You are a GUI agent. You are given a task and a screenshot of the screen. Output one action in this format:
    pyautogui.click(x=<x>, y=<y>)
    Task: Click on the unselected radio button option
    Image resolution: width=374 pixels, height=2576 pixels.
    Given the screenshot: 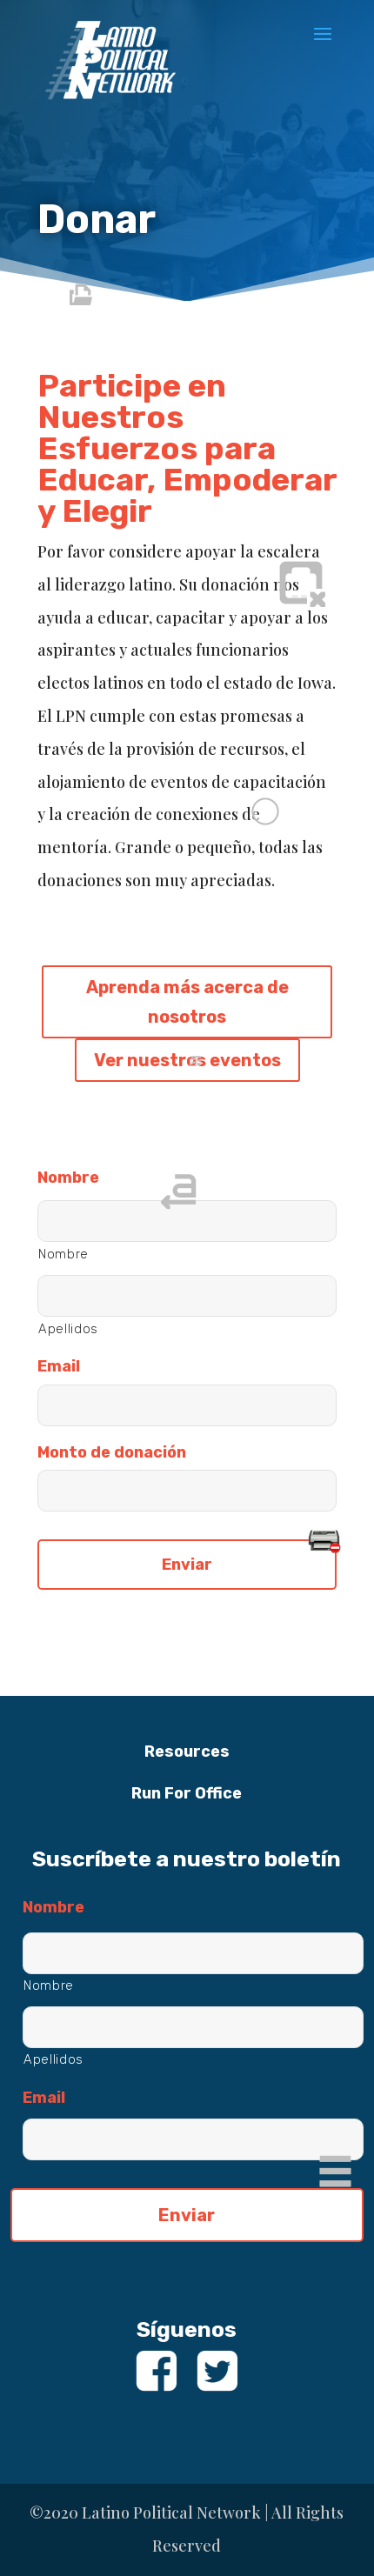 What is the action you would take?
    pyautogui.click(x=265, y=811)
    